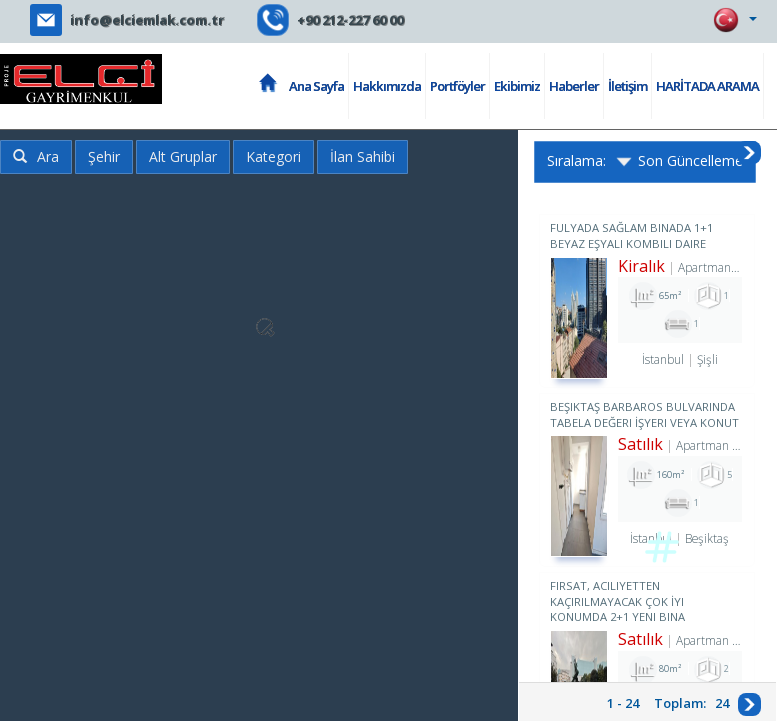 The height and width of the screenshot is (721, 777). What do you see at coordinates (265, 327) in the screenshot?
I see `access ping pong or table tennis game` at bounding box center [265, 327].